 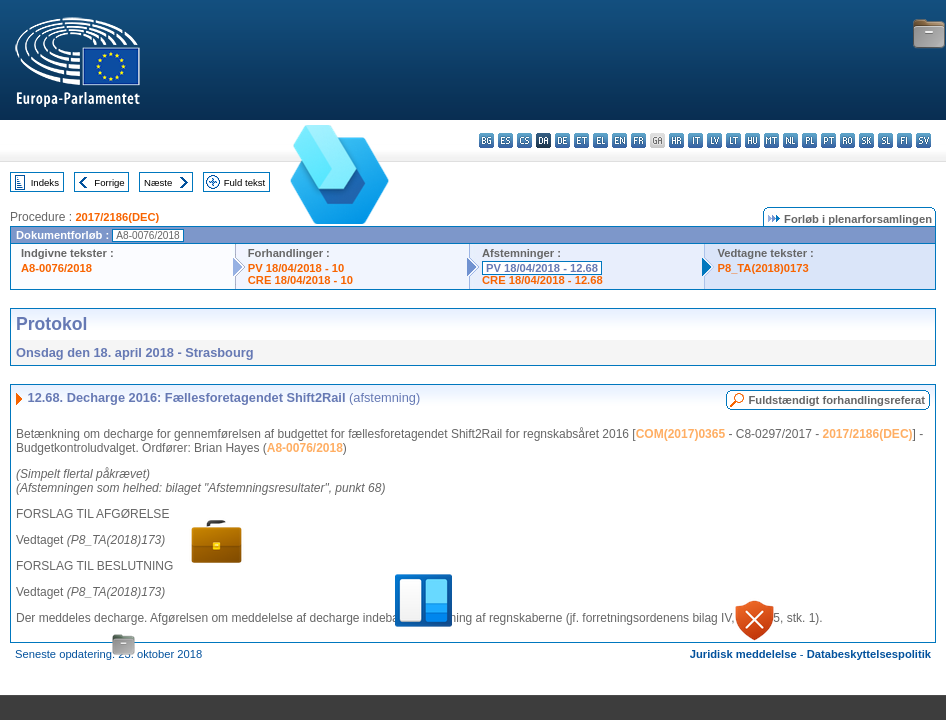 What do you see at coordinates (754, 620) in the screenshot?
I see `indicates a security error or protection failure` at bounding box center [754, 620].